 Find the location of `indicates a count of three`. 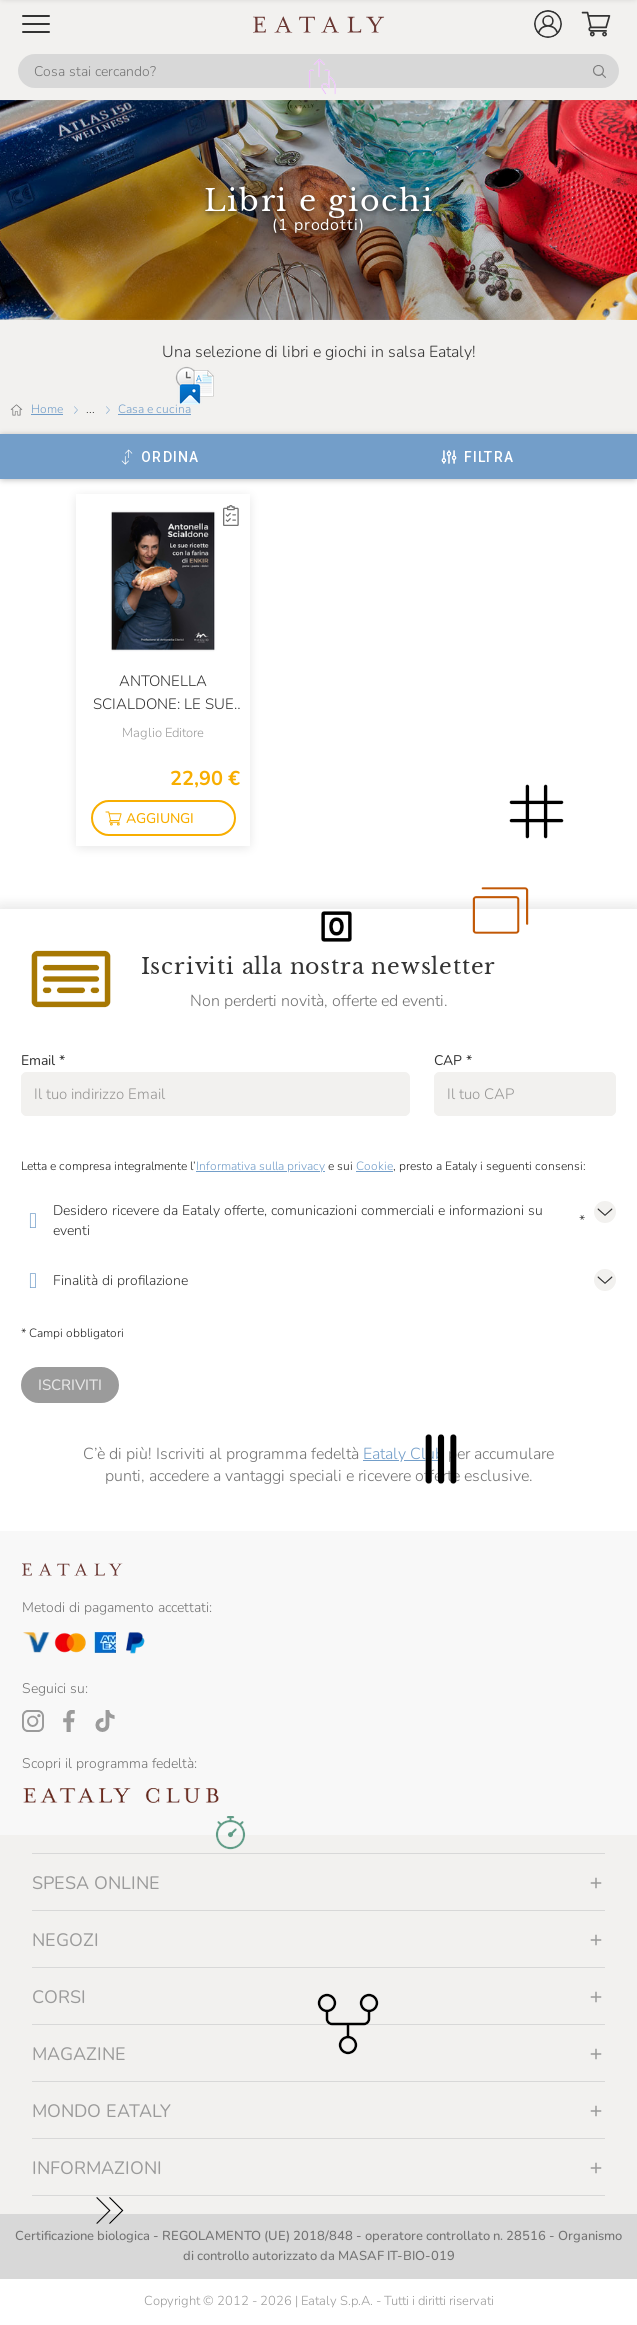

indicates a count of three is located at coordinates (441, 1459).